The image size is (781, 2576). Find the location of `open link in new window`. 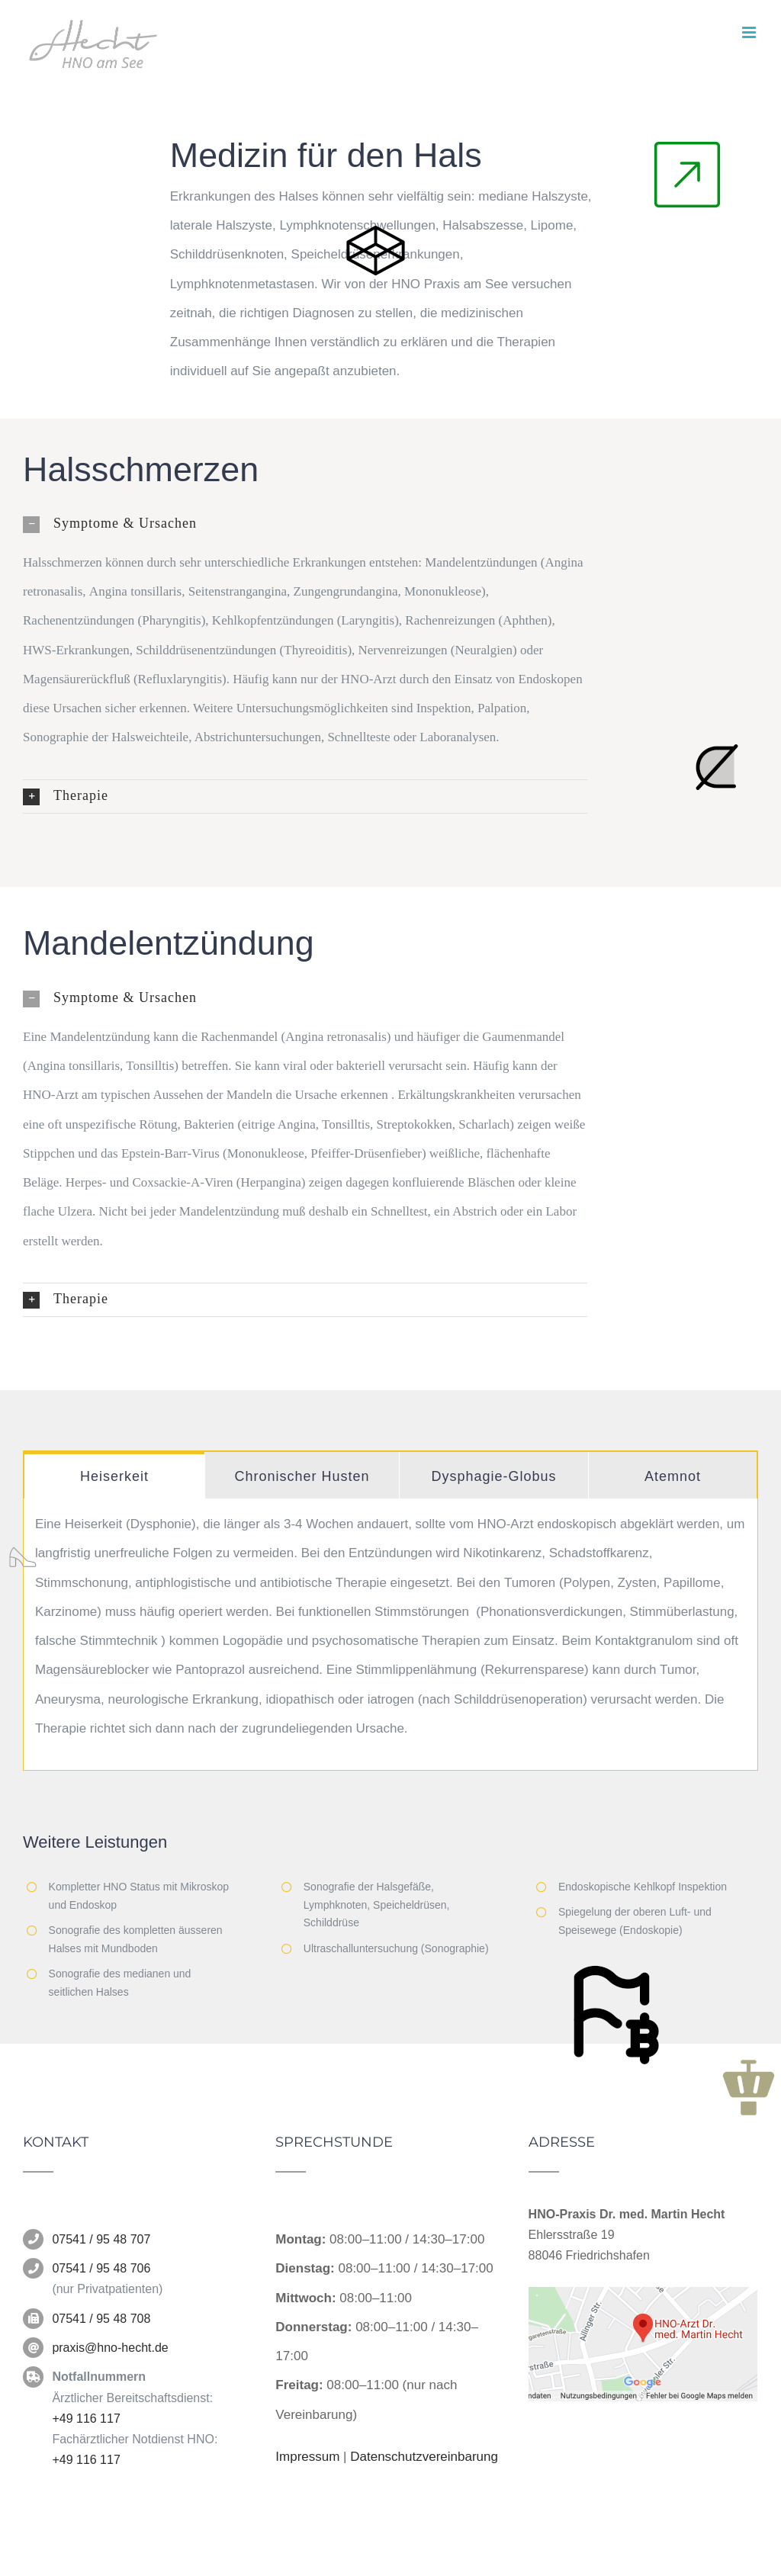

open link in new window is located at coordinates (687, 175).